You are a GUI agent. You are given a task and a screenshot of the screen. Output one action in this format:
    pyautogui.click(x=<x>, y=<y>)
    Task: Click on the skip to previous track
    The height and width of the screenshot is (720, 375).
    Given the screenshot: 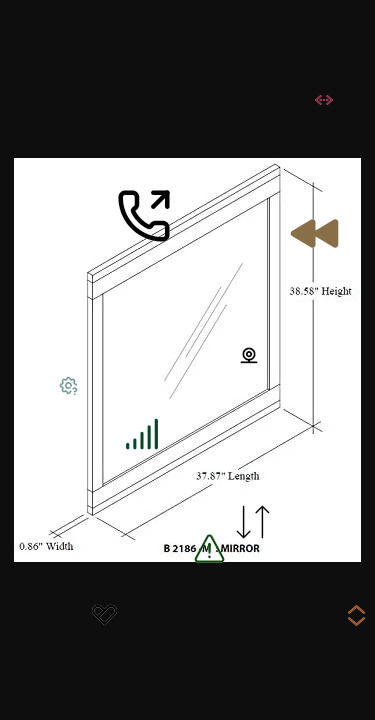 What is the action you would take?
    pyautogui.click(x=314, y=233)
    